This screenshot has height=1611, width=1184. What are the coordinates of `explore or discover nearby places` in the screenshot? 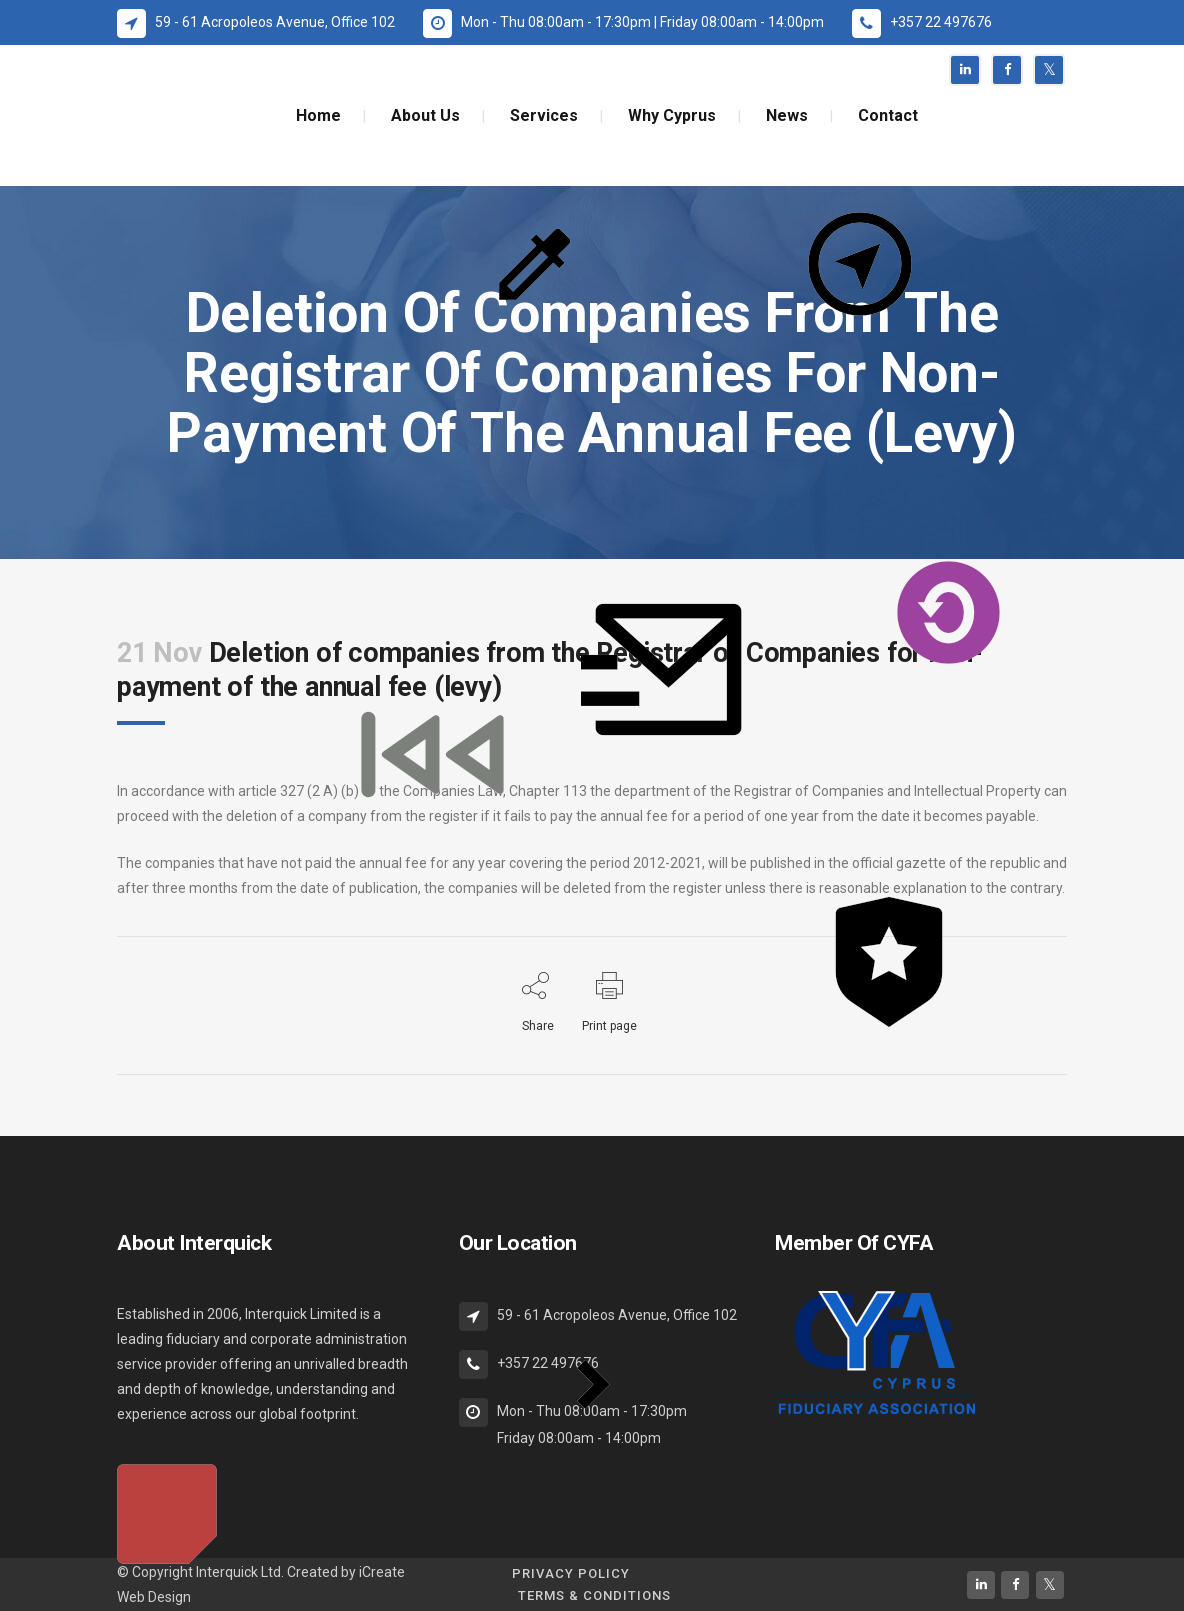 It's located at (860, 264).